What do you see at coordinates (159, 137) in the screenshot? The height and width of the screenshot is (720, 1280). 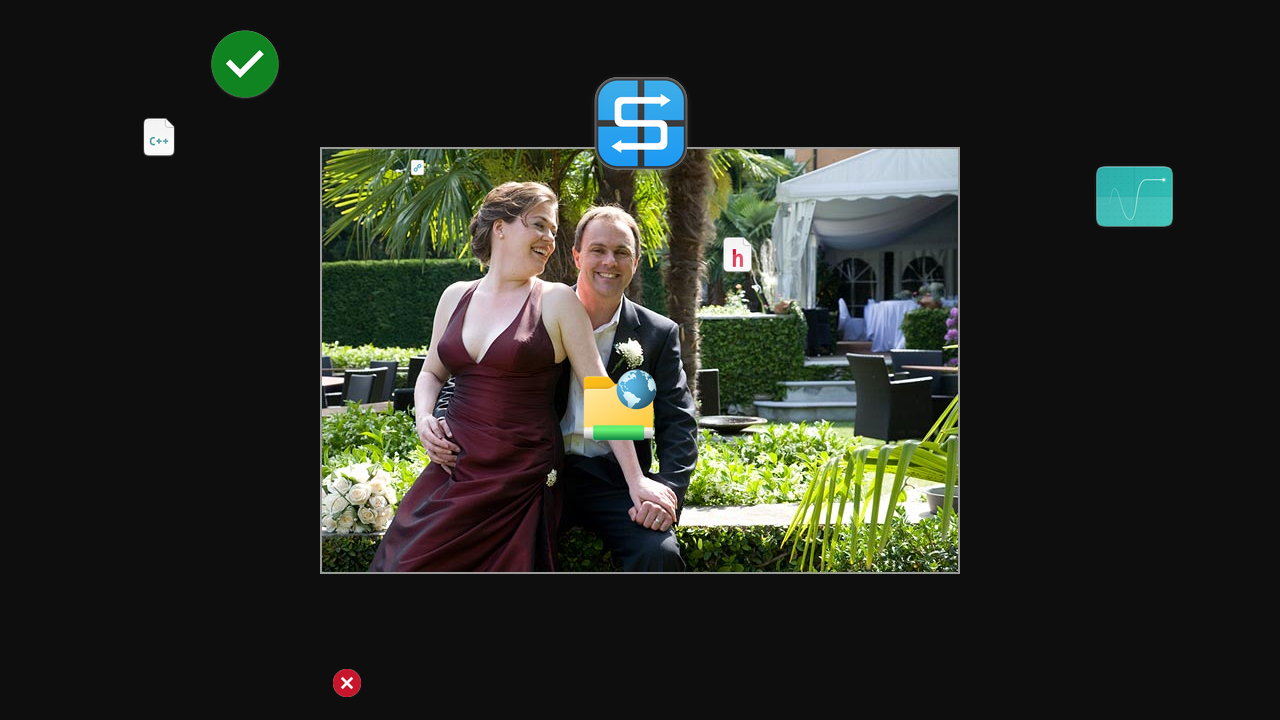 I see `a C++ source code file` at bounding box center [159, 137].